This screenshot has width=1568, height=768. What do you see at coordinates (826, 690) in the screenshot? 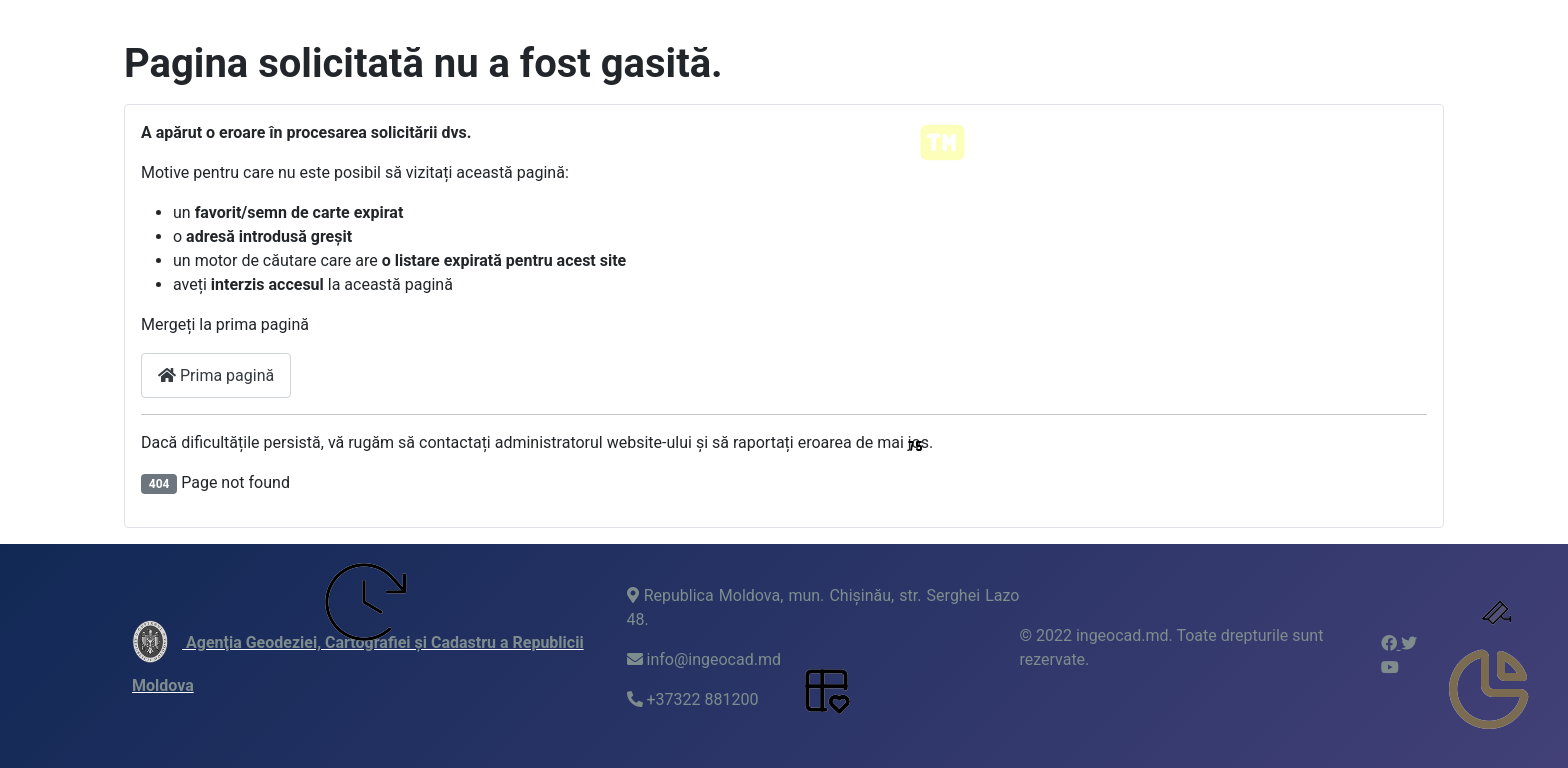
I see `add table to favorites` at bounding box center [826, 690].